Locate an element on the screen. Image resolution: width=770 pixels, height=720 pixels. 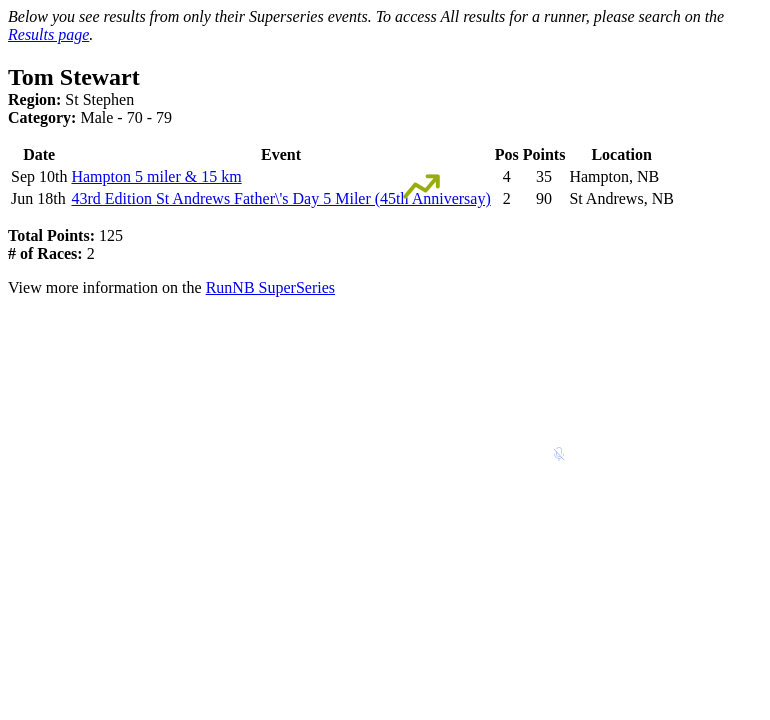
view trending or popular content is located at coordinates (421, 186).